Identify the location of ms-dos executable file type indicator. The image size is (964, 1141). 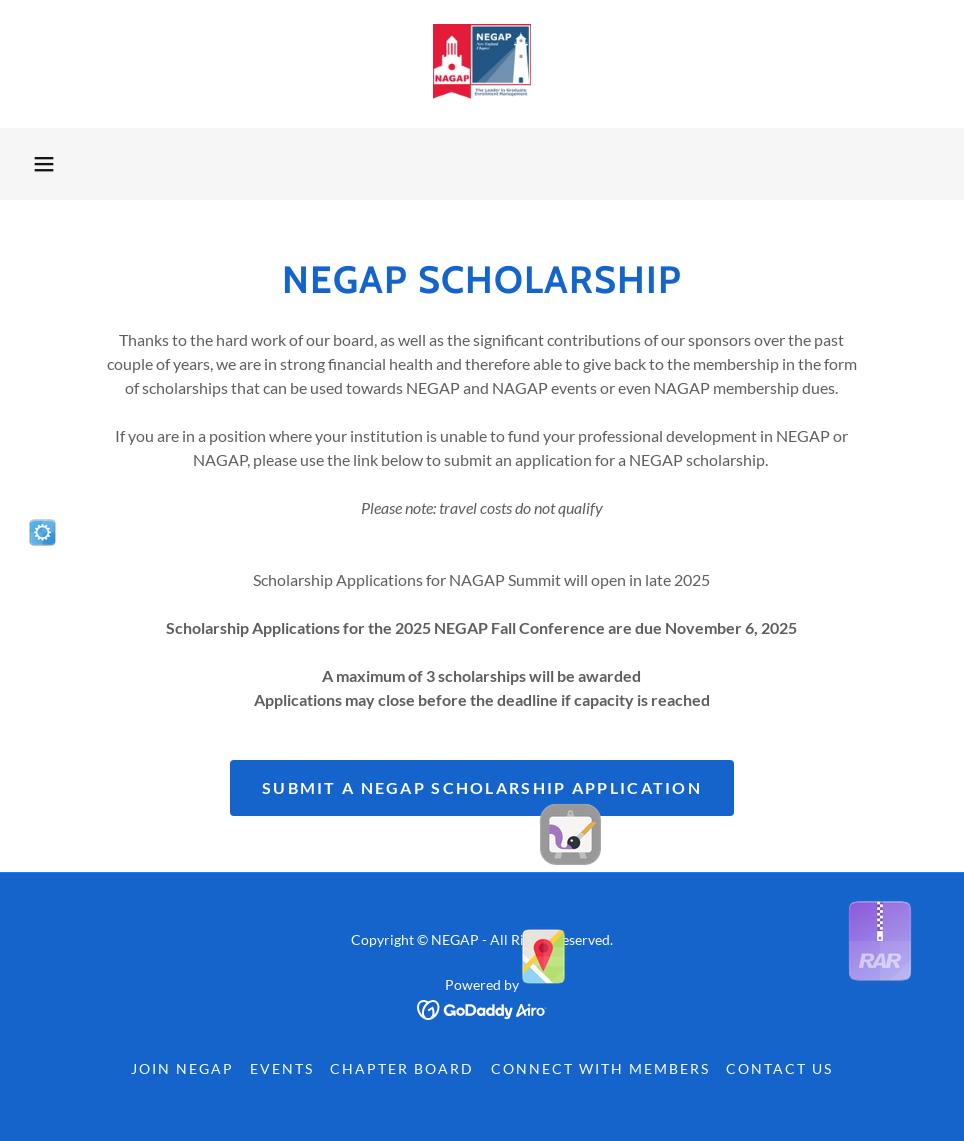
(42, 532).